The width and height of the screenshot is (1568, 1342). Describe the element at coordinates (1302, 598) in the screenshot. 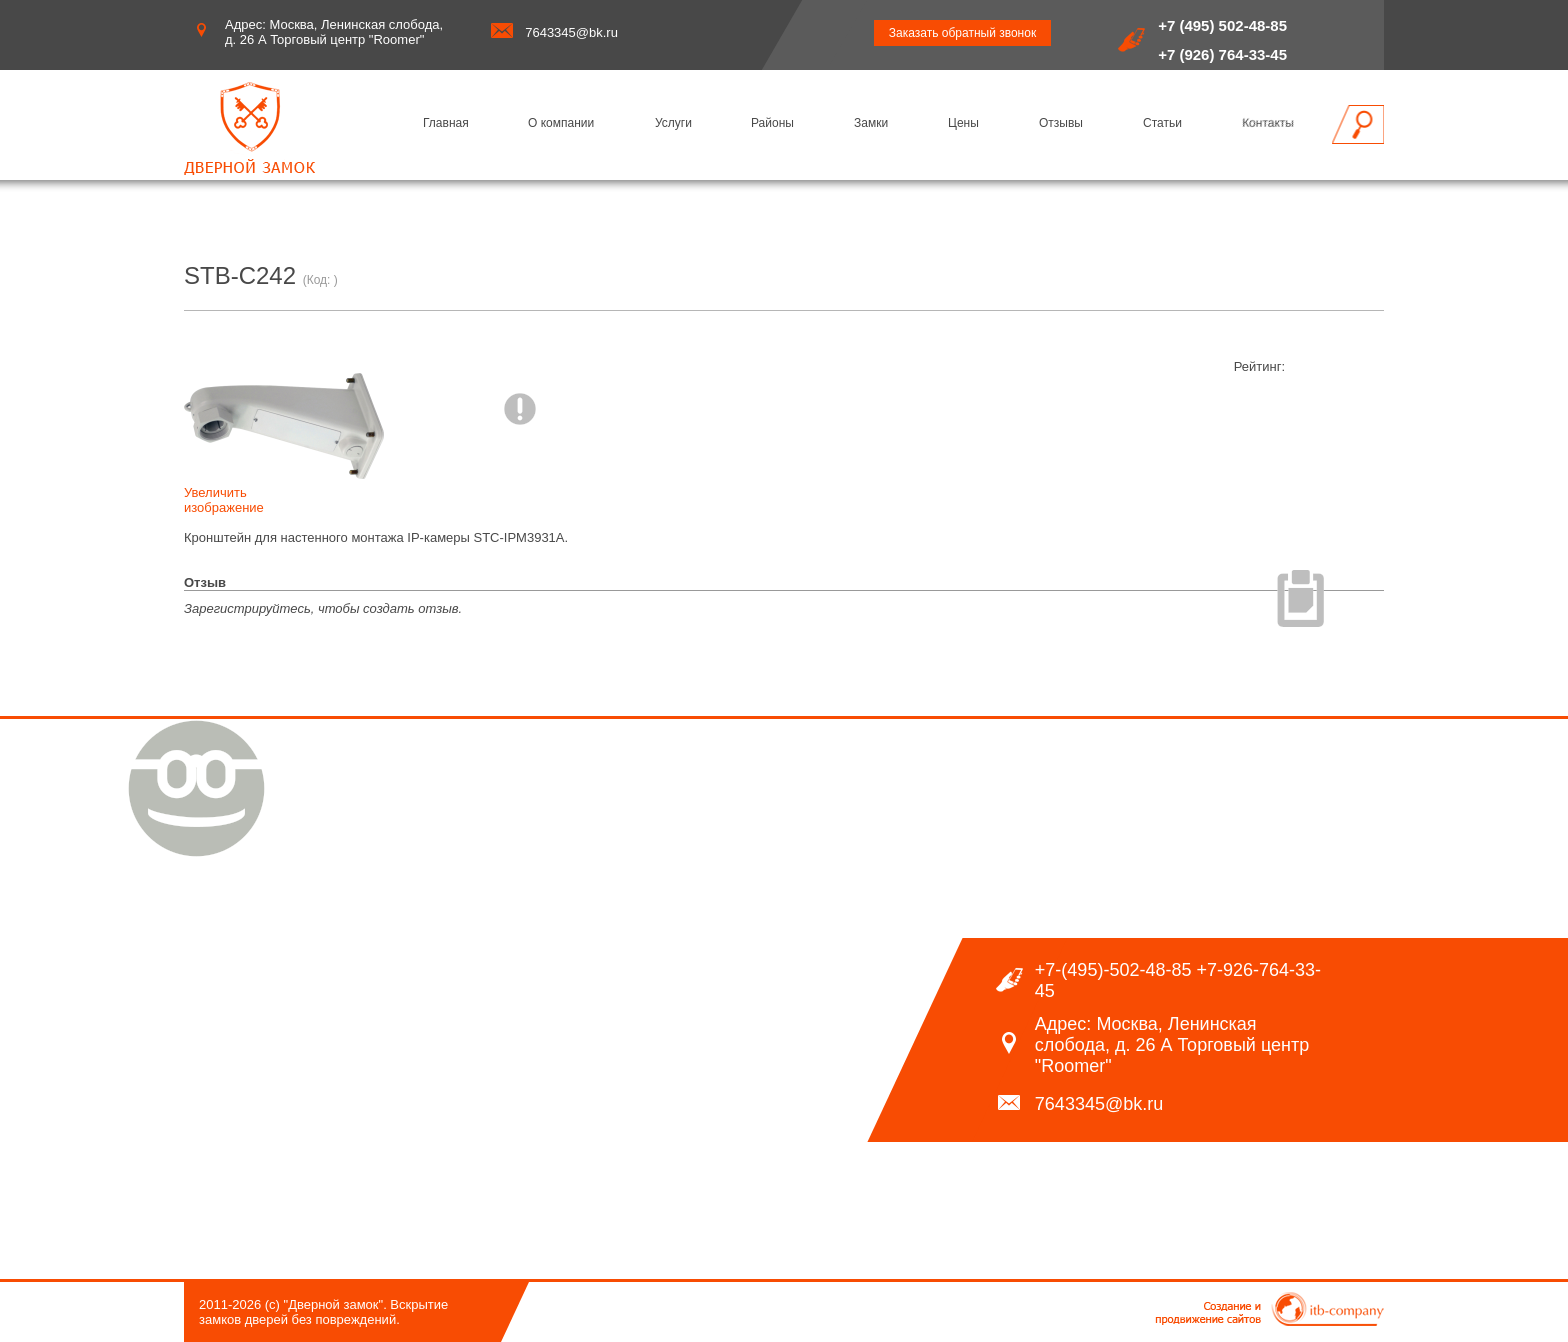

I see `paste content from clipboard` at that location.